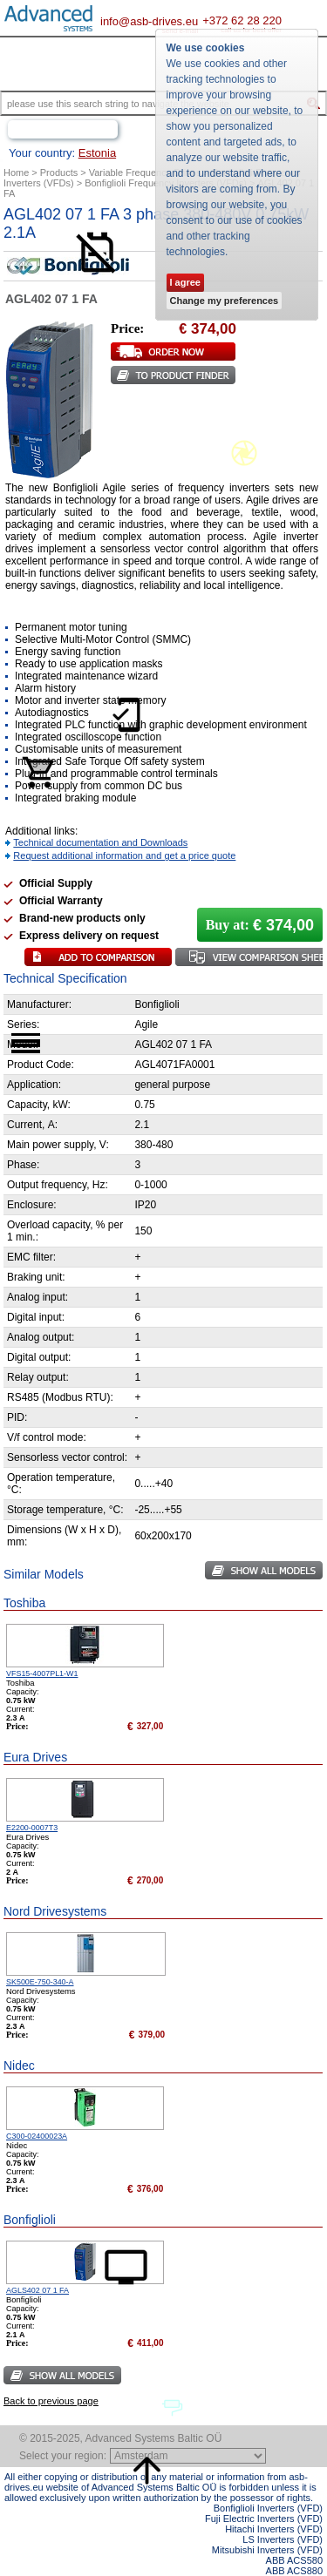 The width and height of the screenshot is (327, 2576). What do you see at coordinates (172, 2406) in the screenshot?
I see `customize theme or appearance settings` at bounding box center [172, 2406].